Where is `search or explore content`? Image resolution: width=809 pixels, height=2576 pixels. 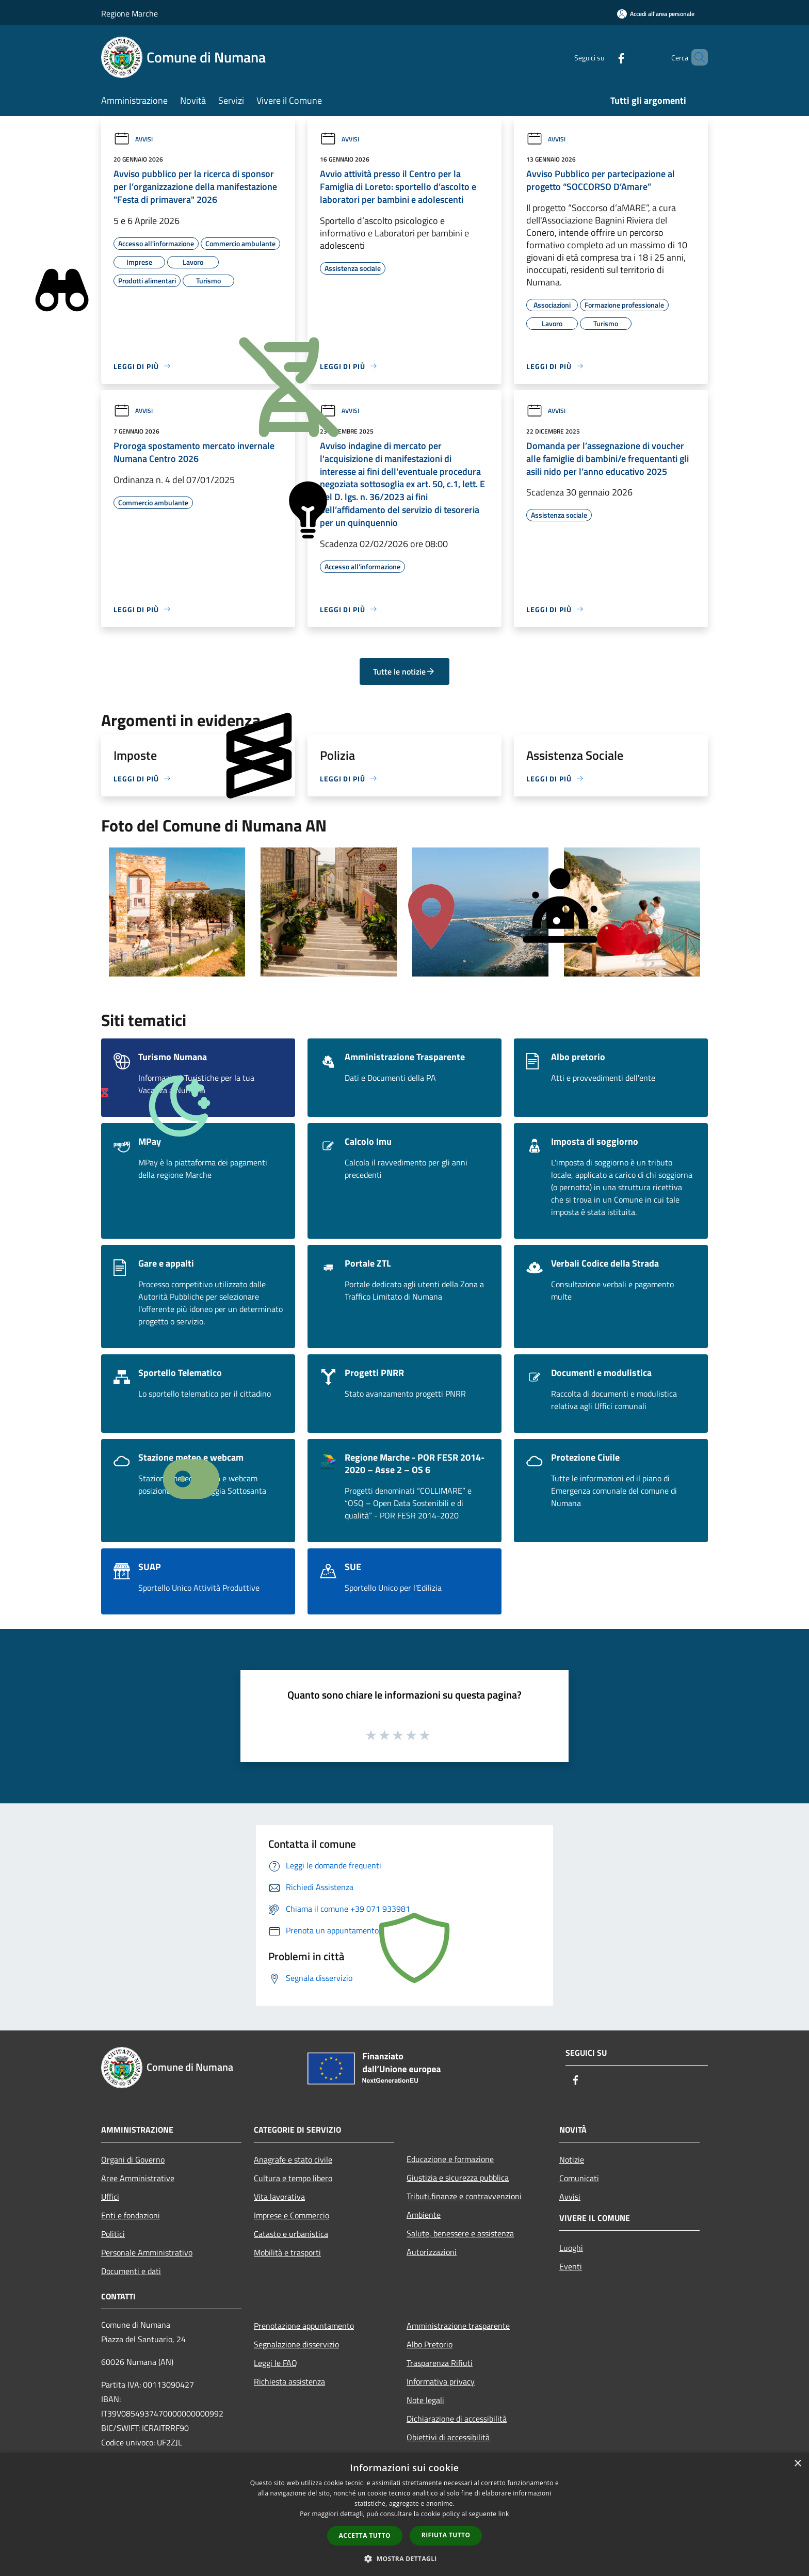
search or explore content is located at coordinates (62, 290).